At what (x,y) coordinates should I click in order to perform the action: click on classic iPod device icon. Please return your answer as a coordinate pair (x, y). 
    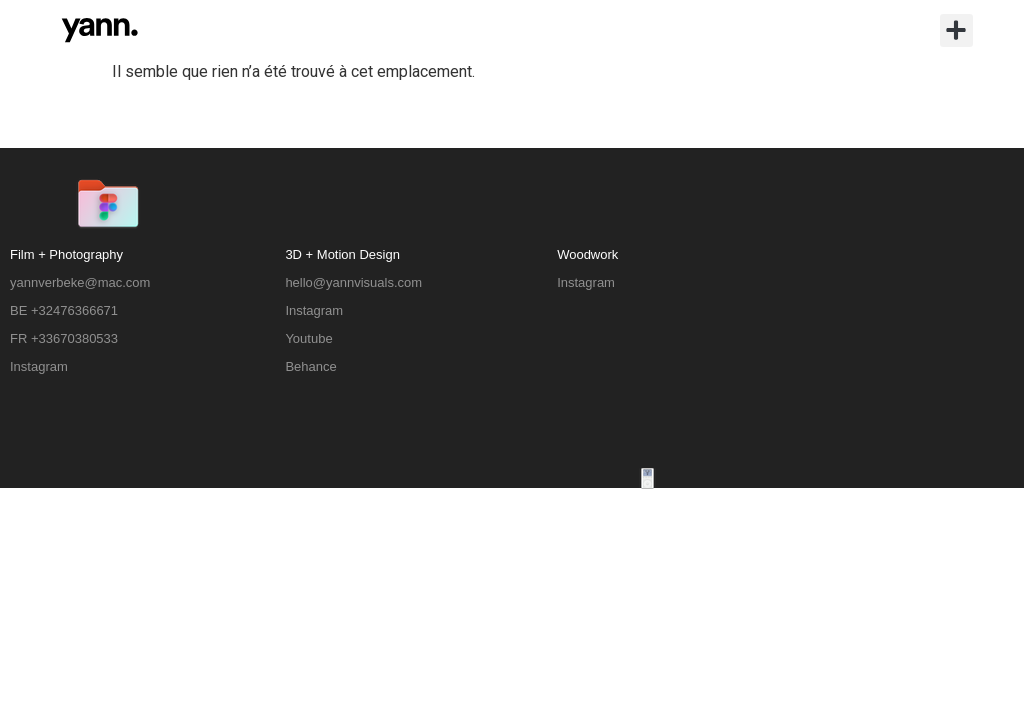
    Looking at the image, I should click on (647, 478).